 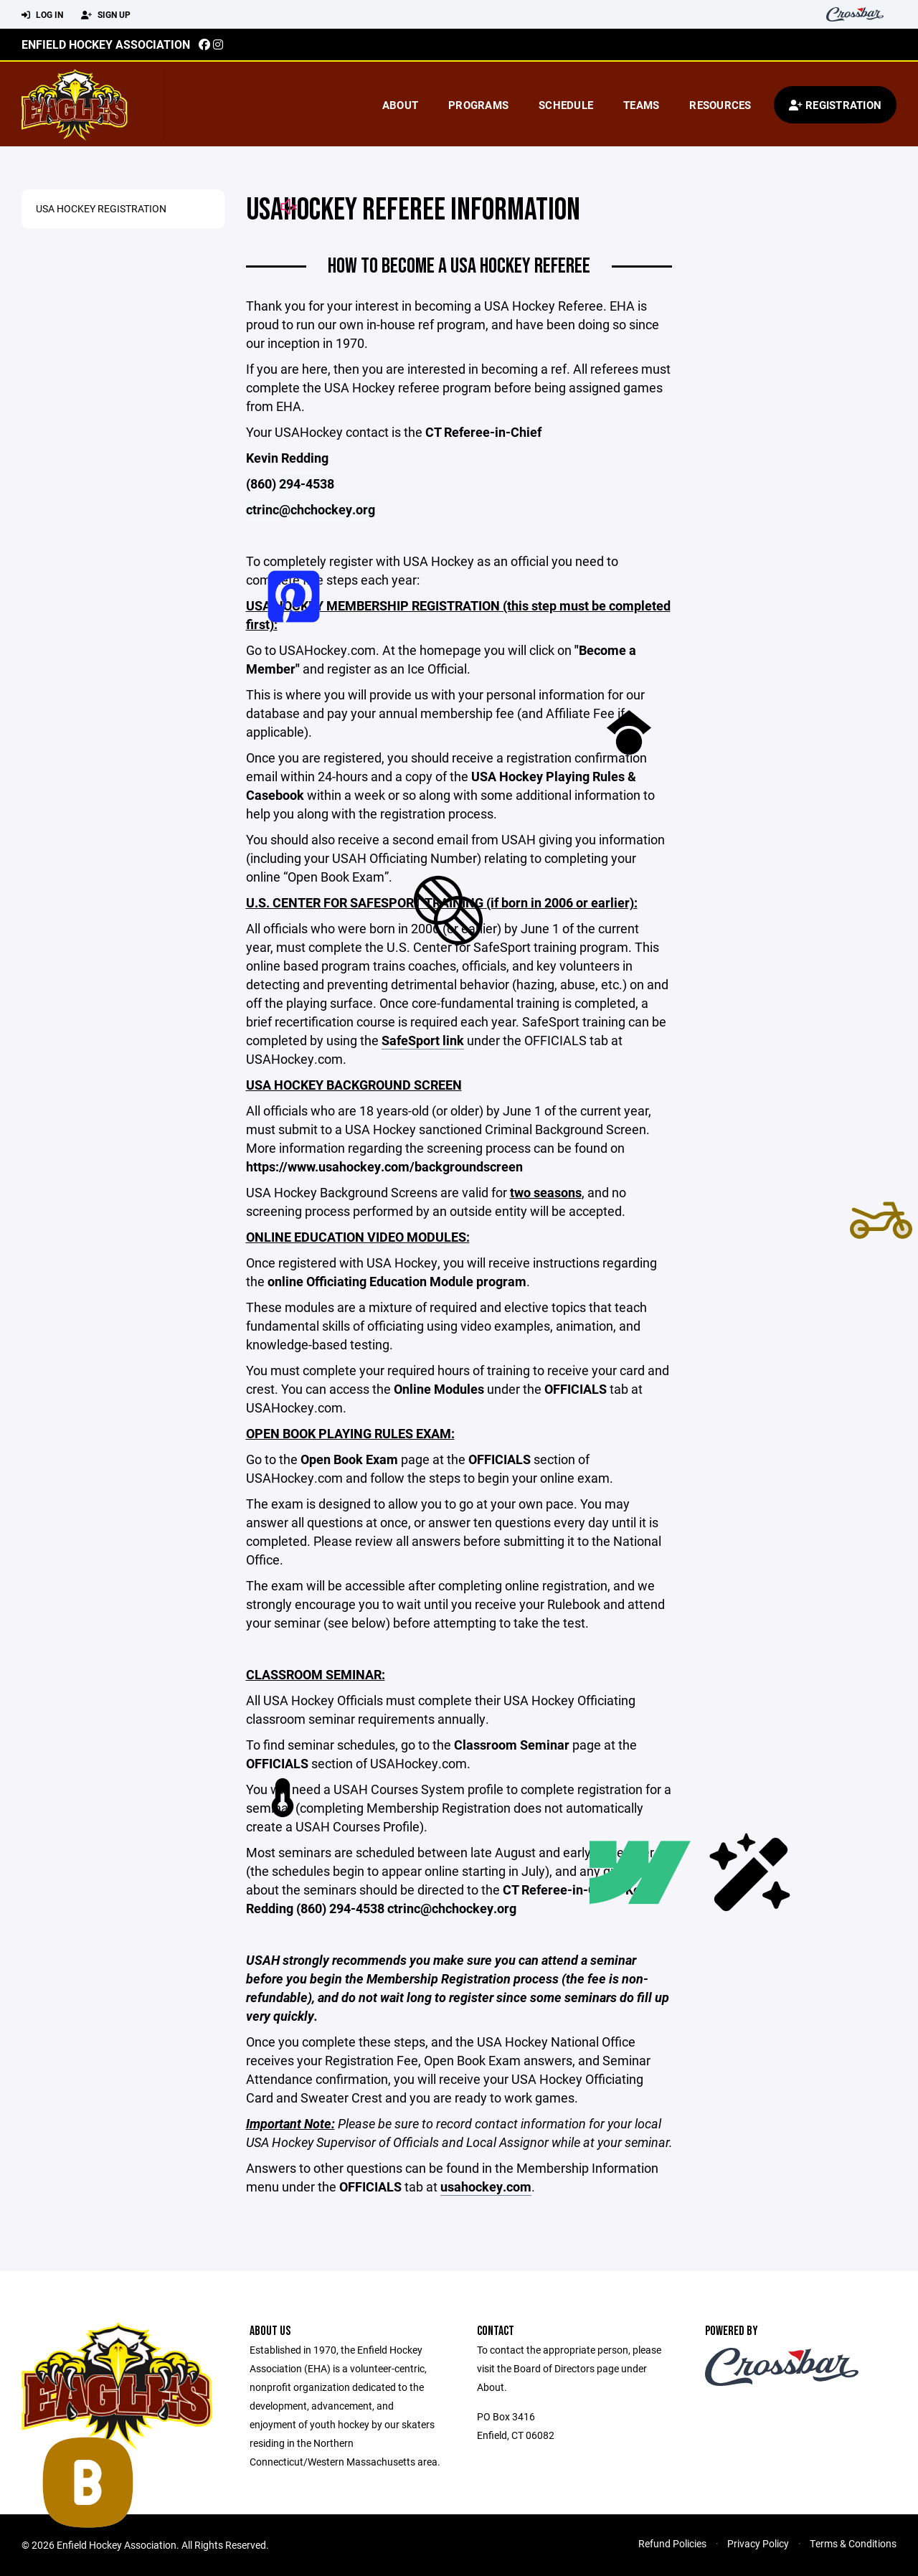 What do you see at coordinates (87, 2482) in the screenshot?
I see `apply bold formatting to text` at bounding box center [87, 2482].